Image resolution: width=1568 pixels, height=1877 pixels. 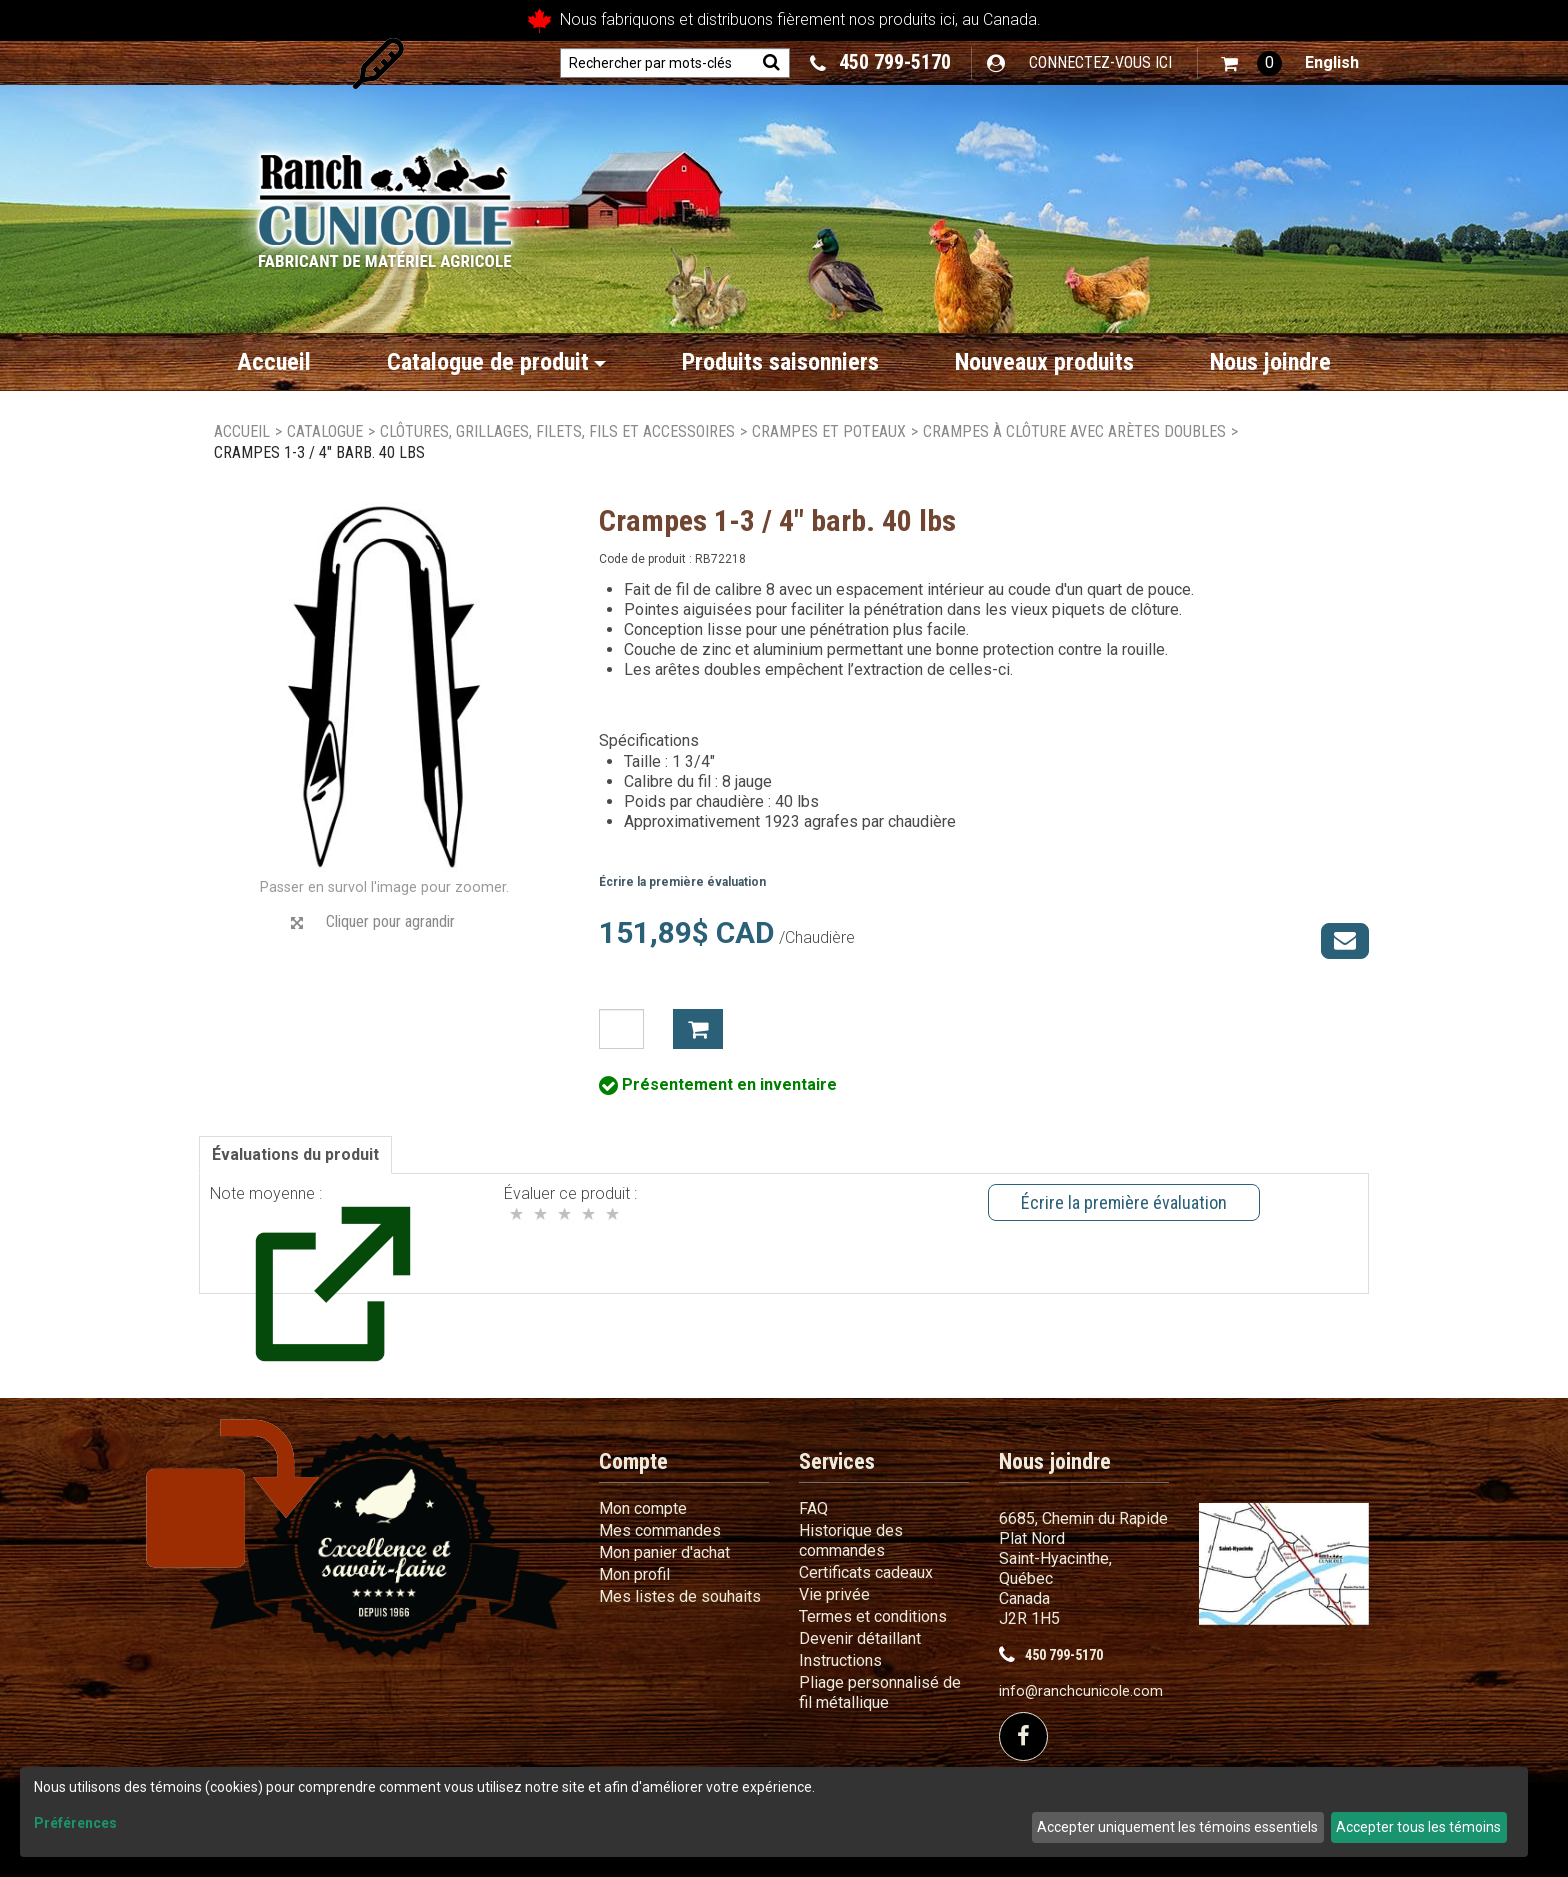 What do you see at coordinates (228, 1493) in the screenshot?
I see `rotate element clockwise` at bounding box center [228, 1493].